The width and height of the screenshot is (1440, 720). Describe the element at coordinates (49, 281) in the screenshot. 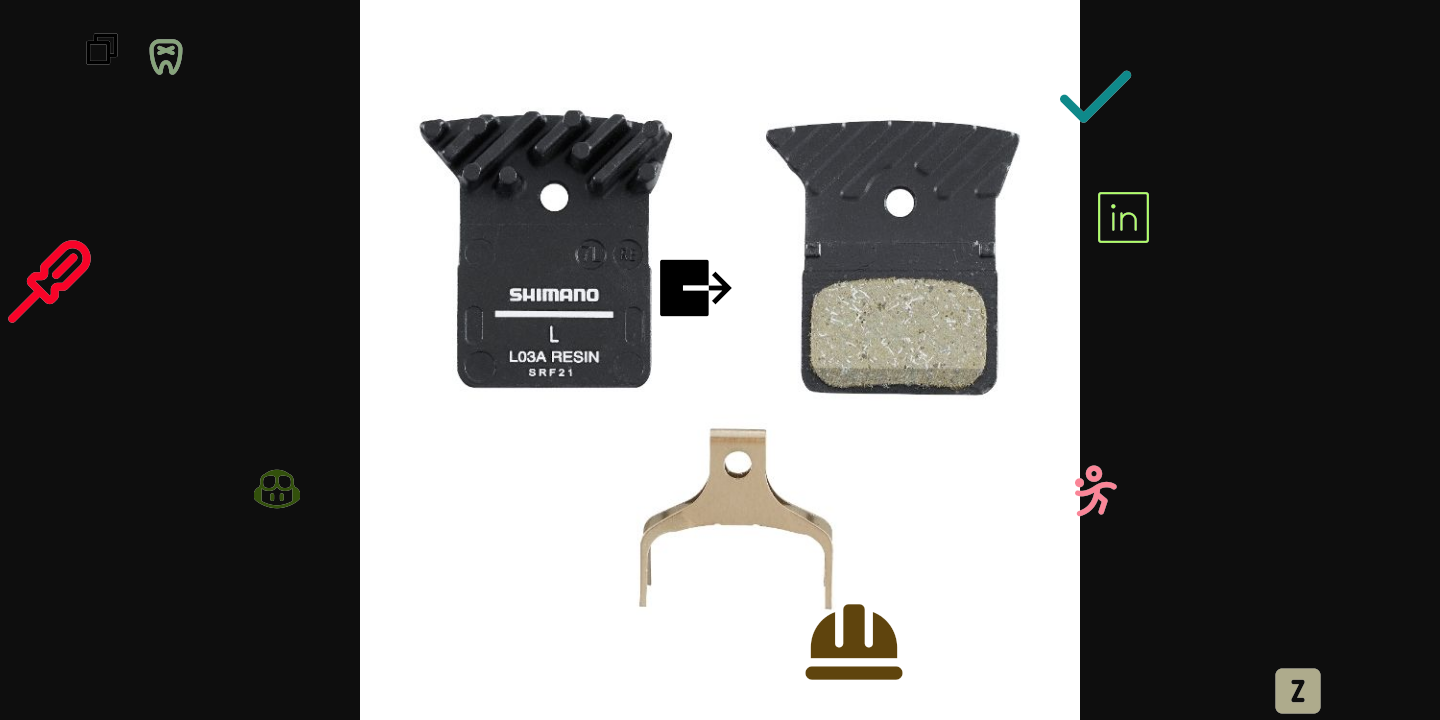

I see `access settings or configuration options` at that location.